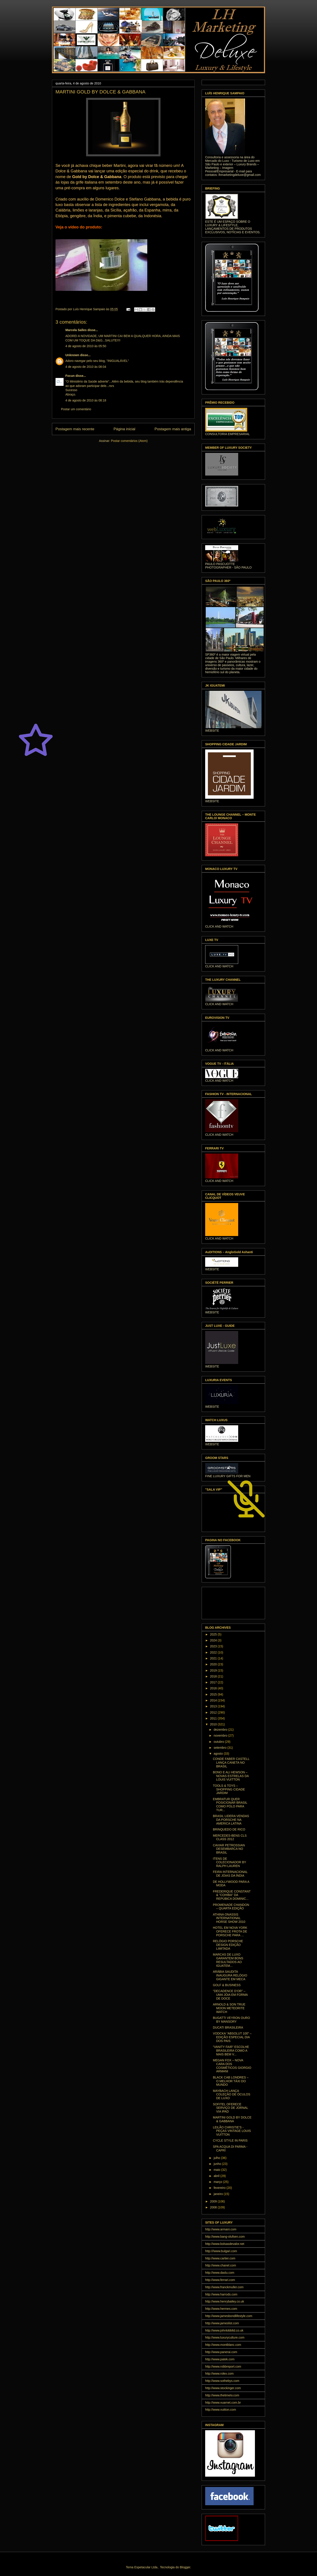 This screenshot has width=317, height=2576. Describe the element at coordinates (36, 740) in the screenshot. I see `add item to favorites` at that location.